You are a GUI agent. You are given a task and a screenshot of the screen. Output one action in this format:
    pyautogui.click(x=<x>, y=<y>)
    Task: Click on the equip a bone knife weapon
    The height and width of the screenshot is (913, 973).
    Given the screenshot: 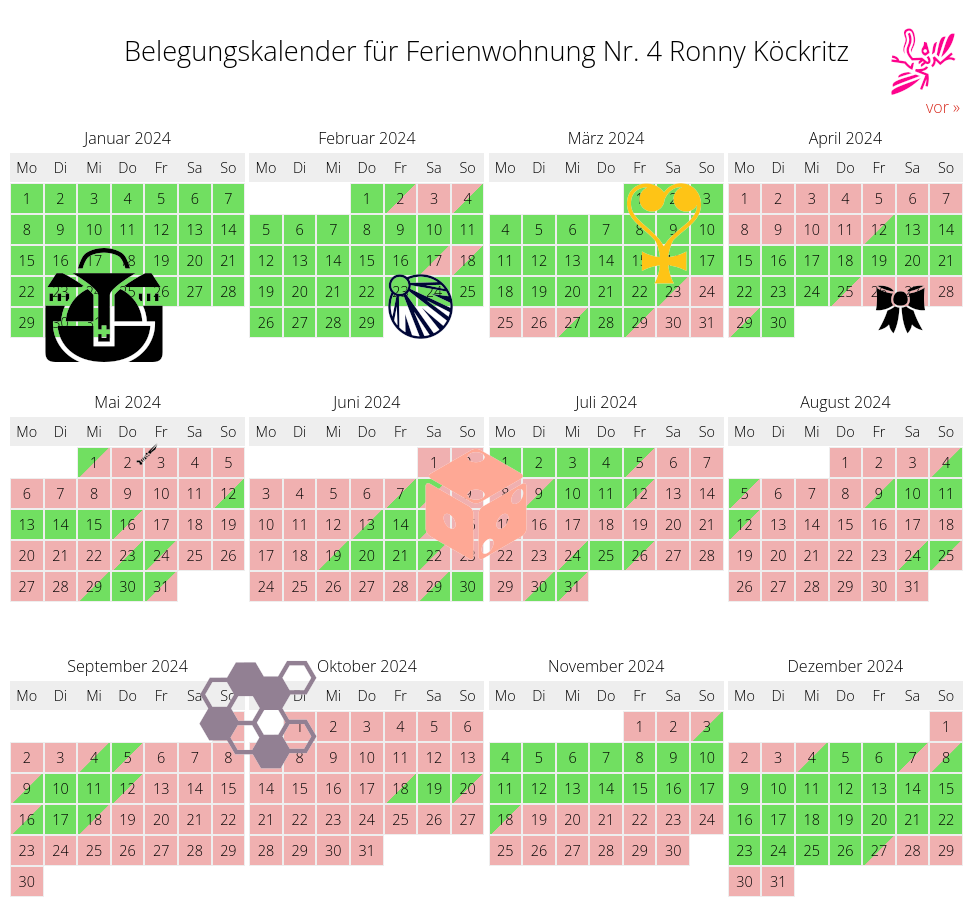 What is the action you would take?
    pyautogui.click(x=147, y=454)
    